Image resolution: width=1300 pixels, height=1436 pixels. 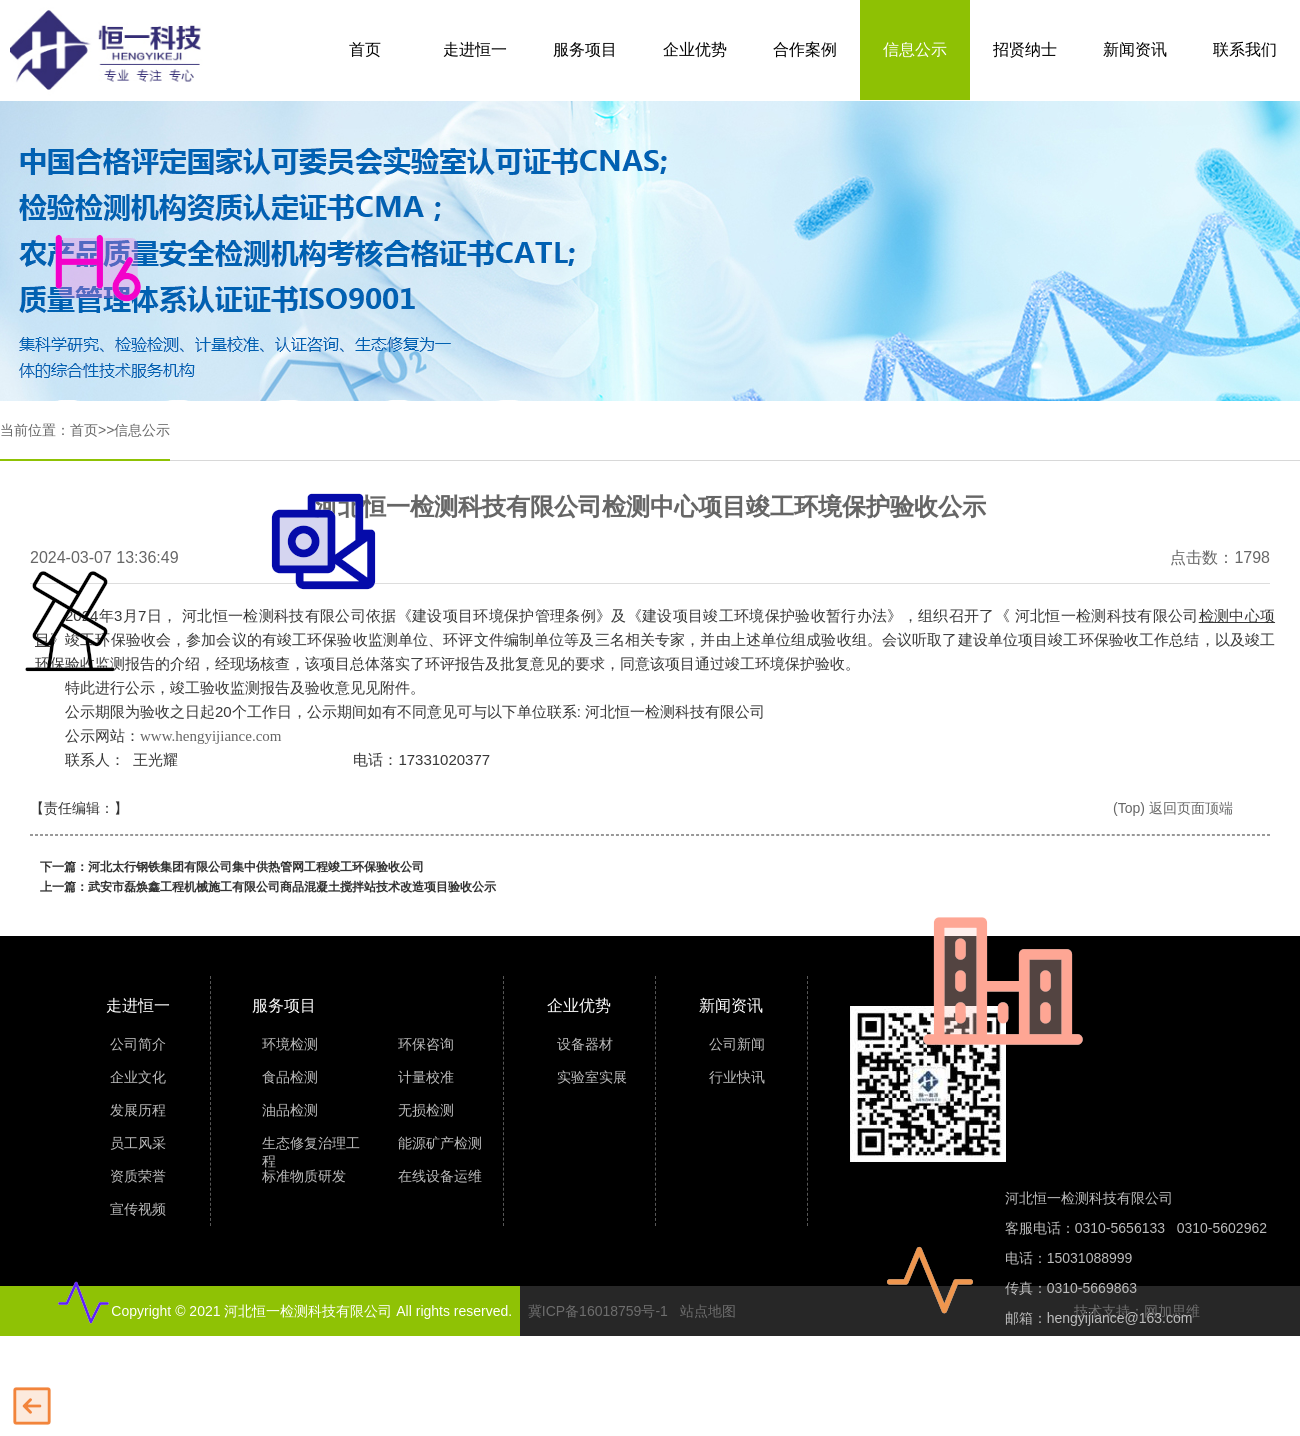 What do you see at coordinates (1003, 981) in the screenshot?
I see `view city or urban location` at bounding box center [1003, 981].